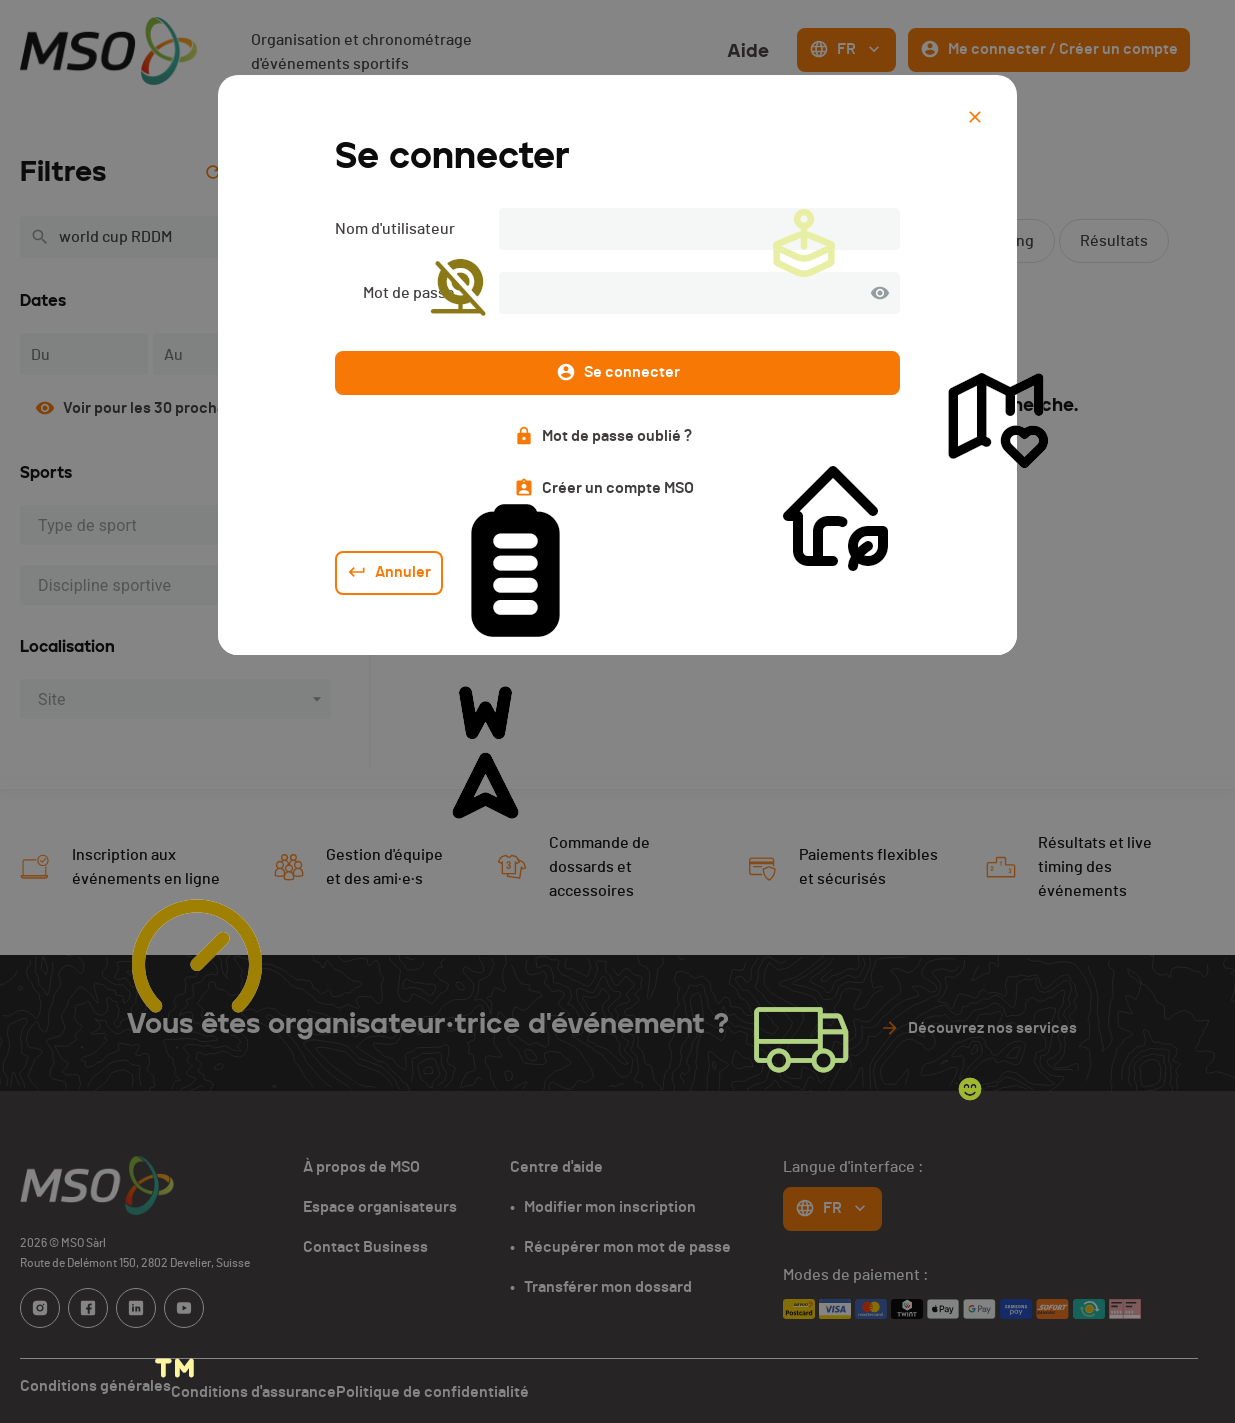  Describe the element at coordinates (996, 416) in the screenshot. I see `view favorite locations on map` at that location.